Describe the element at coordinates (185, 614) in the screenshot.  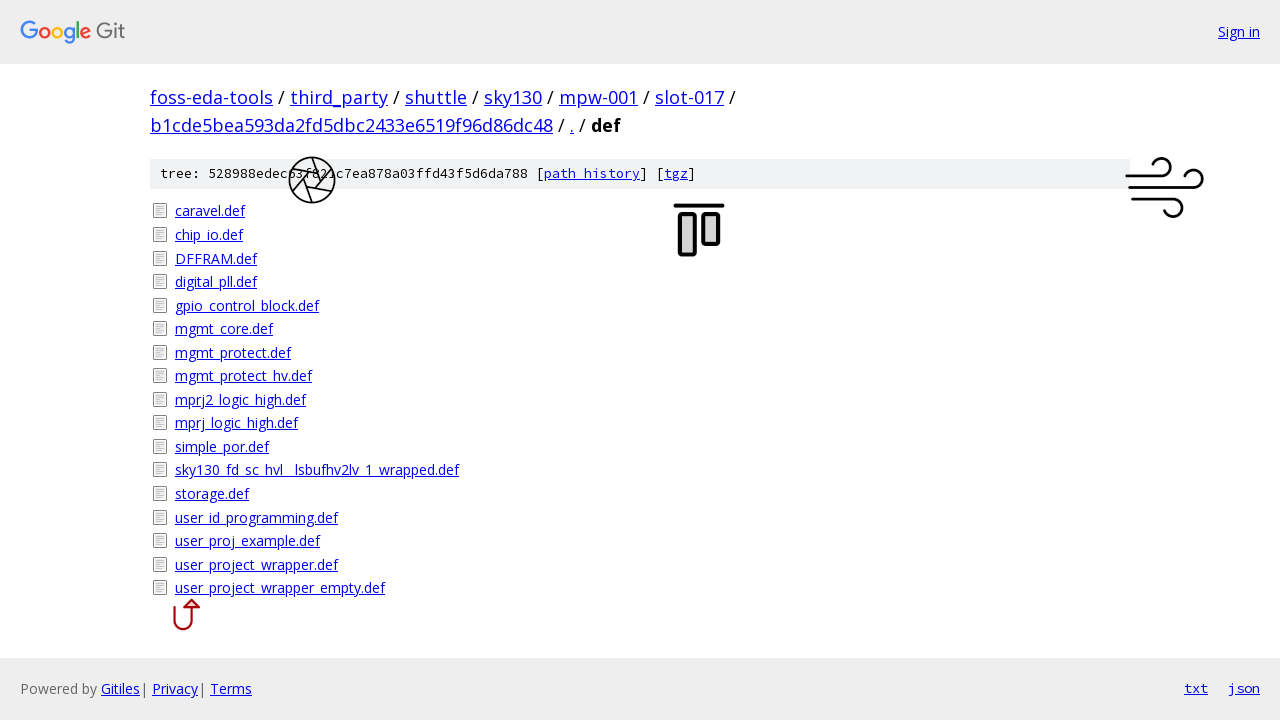
I see `redo or repeat the last action` at that location.